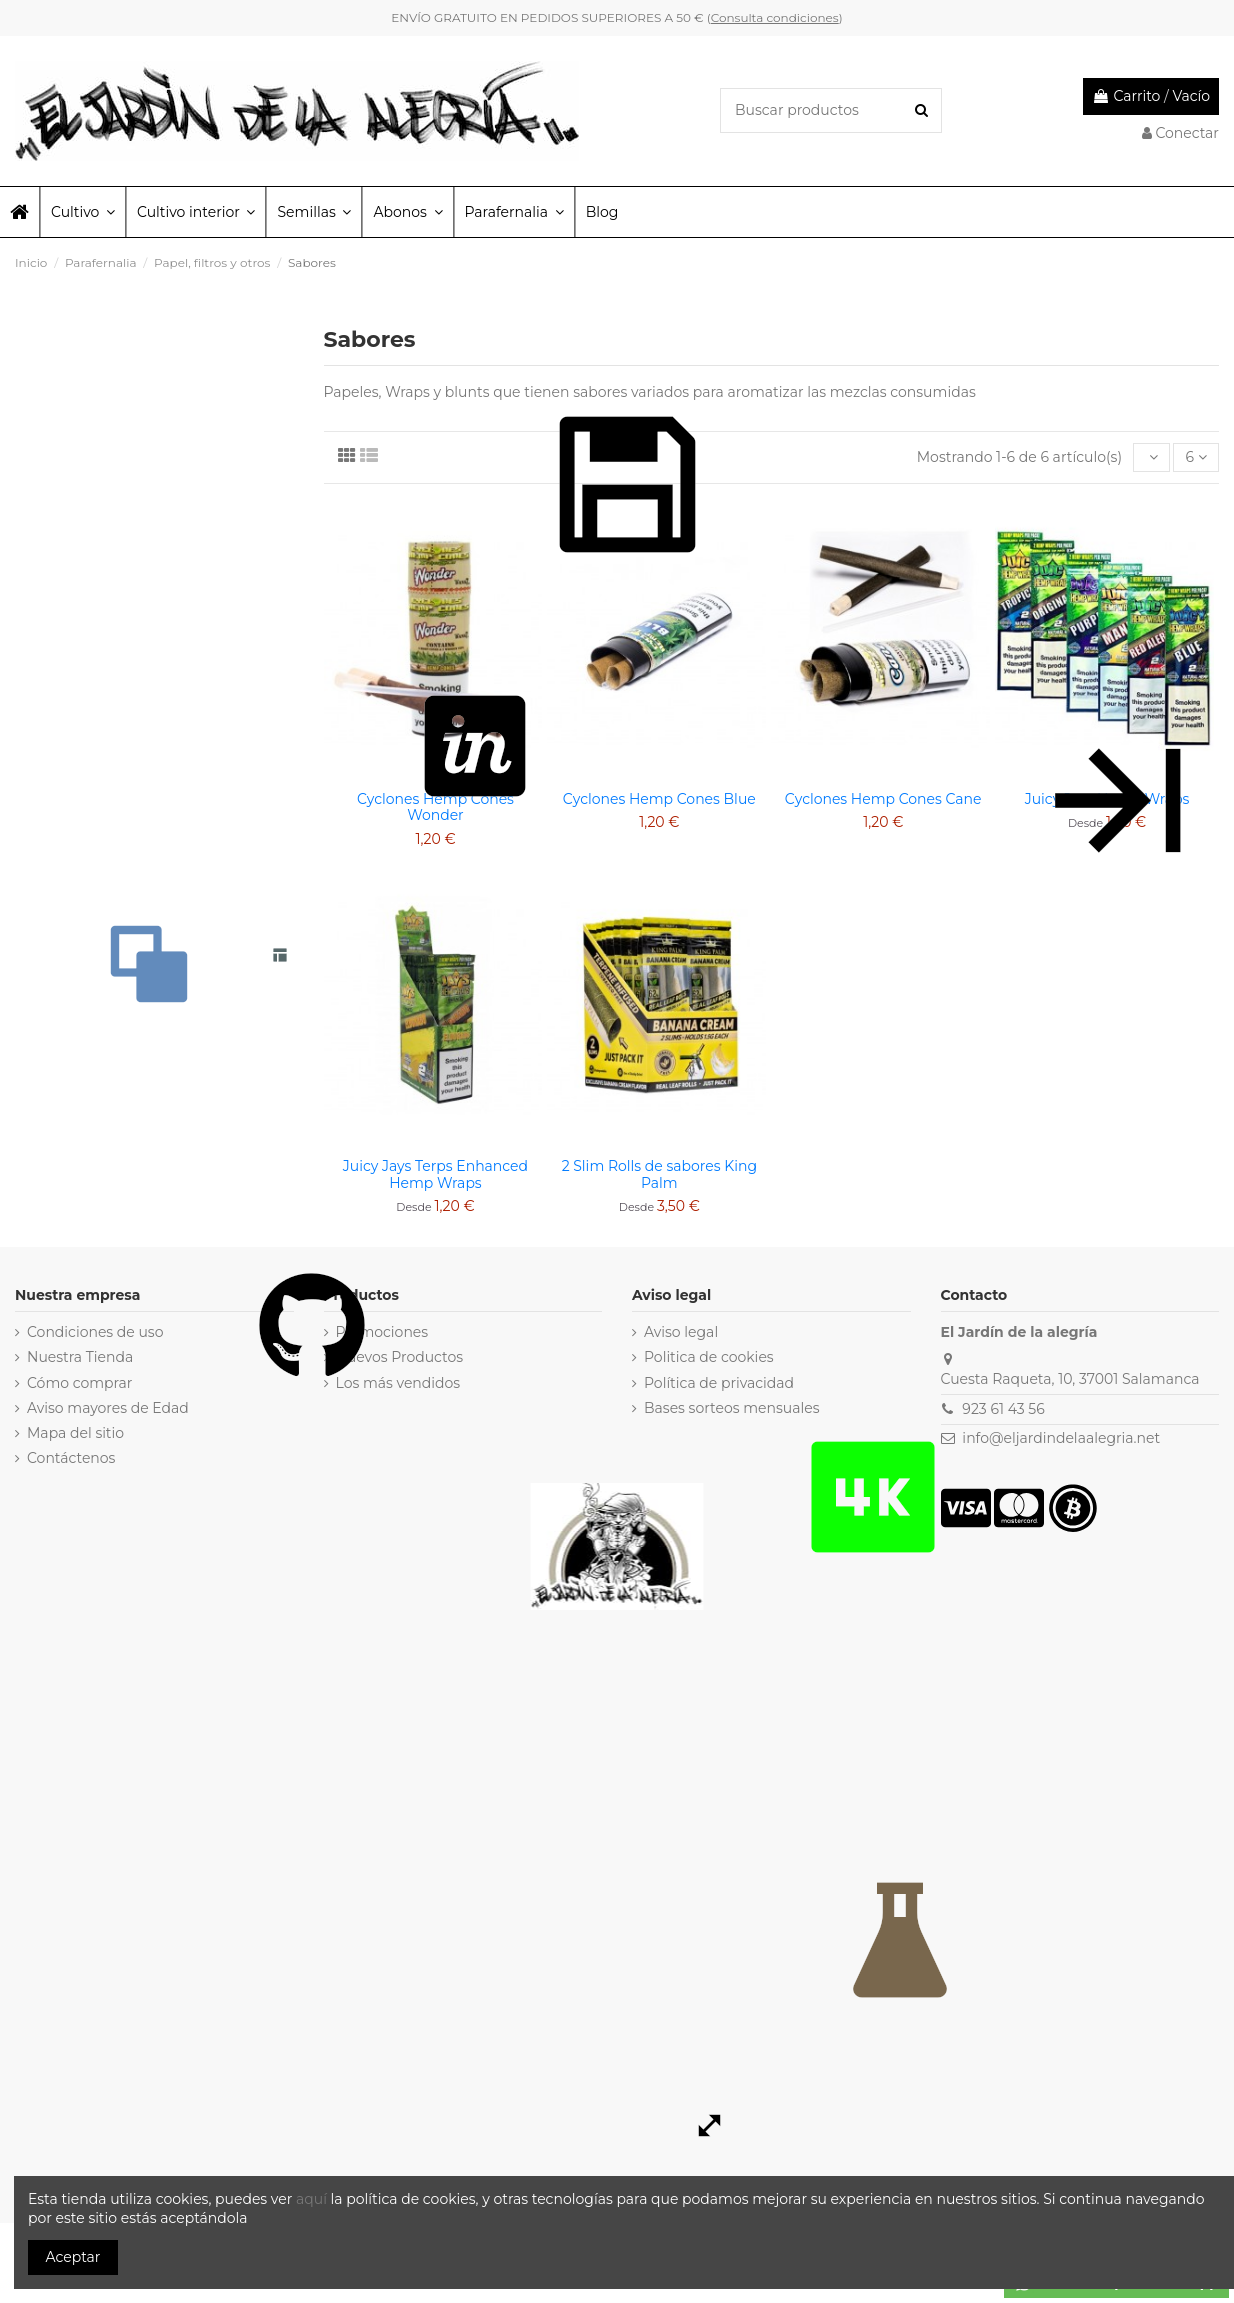  Describe the element at coordinates (900, 1940) in the screenshot. I see `access laboratory or science features` at that location.